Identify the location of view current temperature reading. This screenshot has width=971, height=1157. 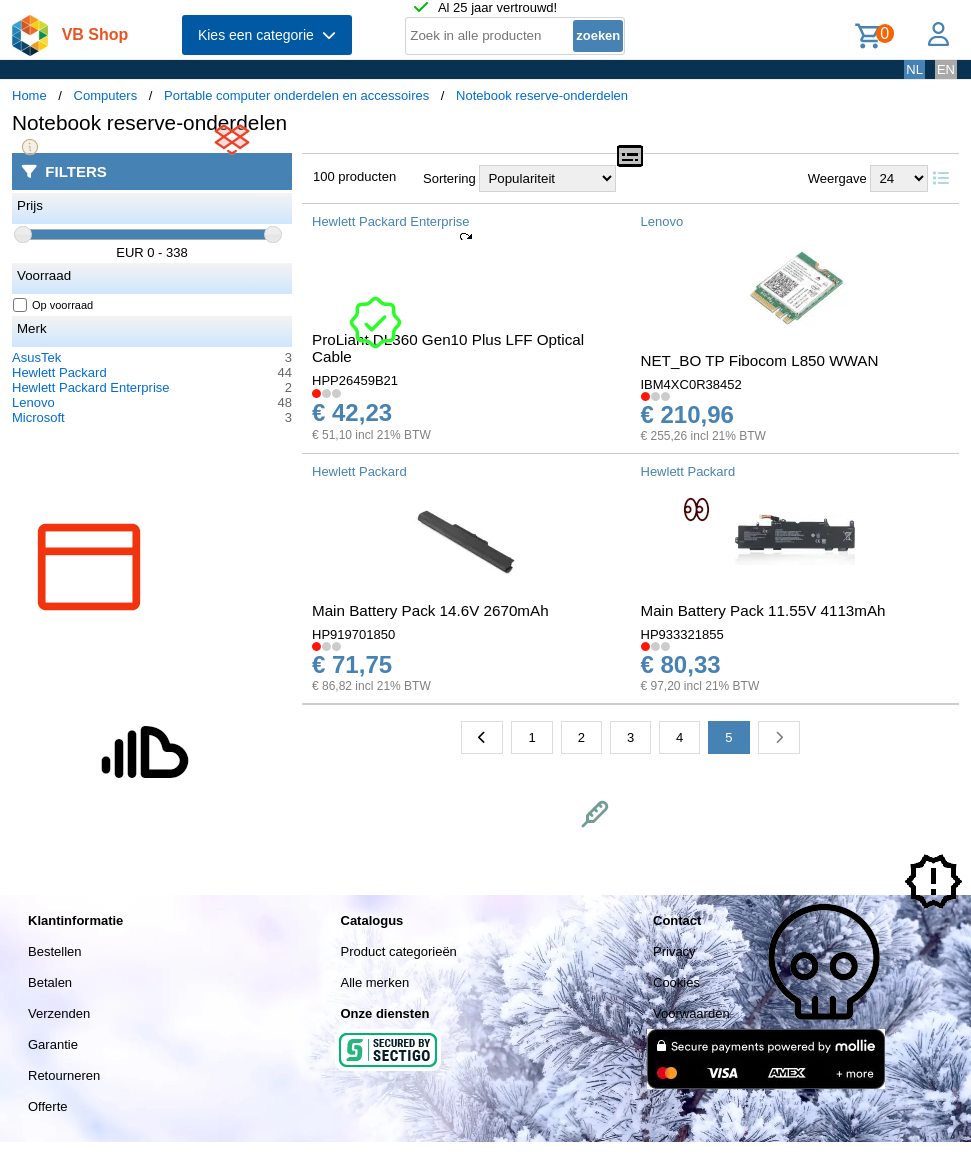
(595, 814).